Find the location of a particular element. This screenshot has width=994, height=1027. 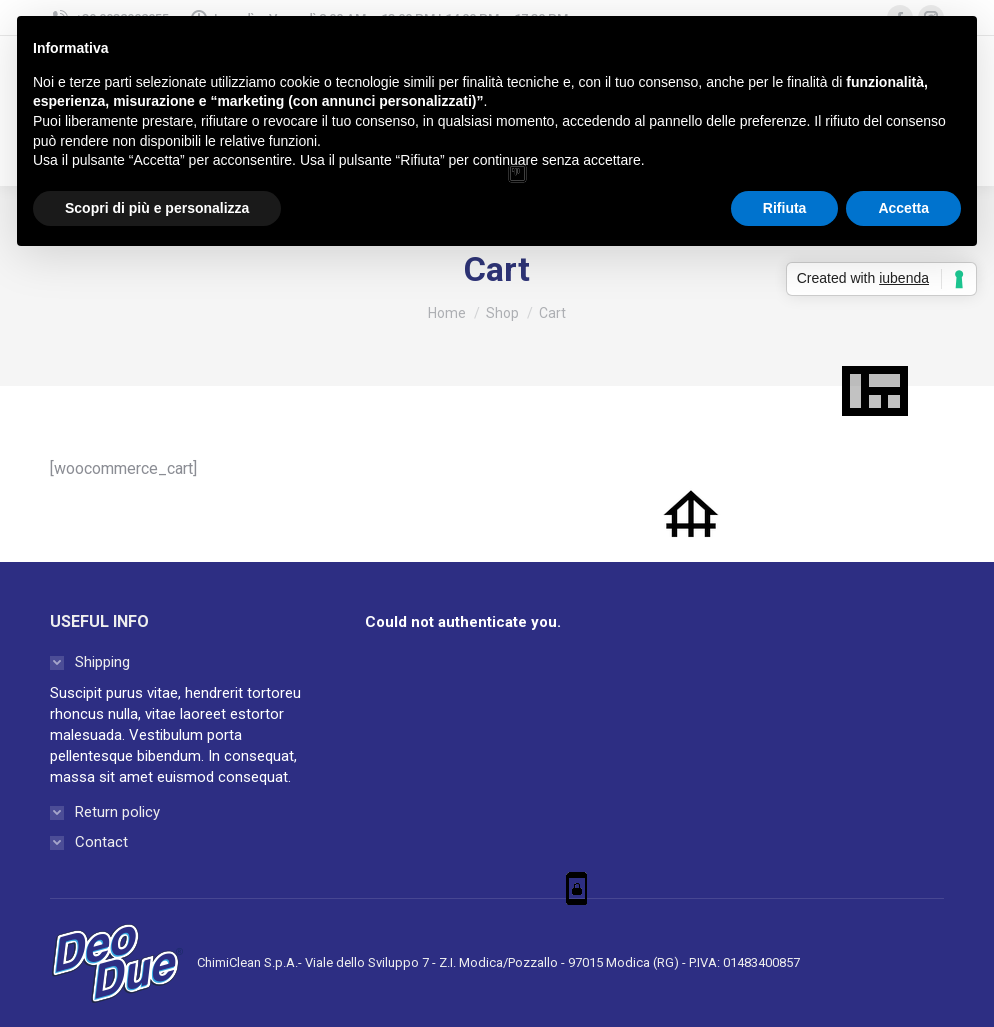

switch to quilt or mosaic view layout is located at coordinates (873, 393).